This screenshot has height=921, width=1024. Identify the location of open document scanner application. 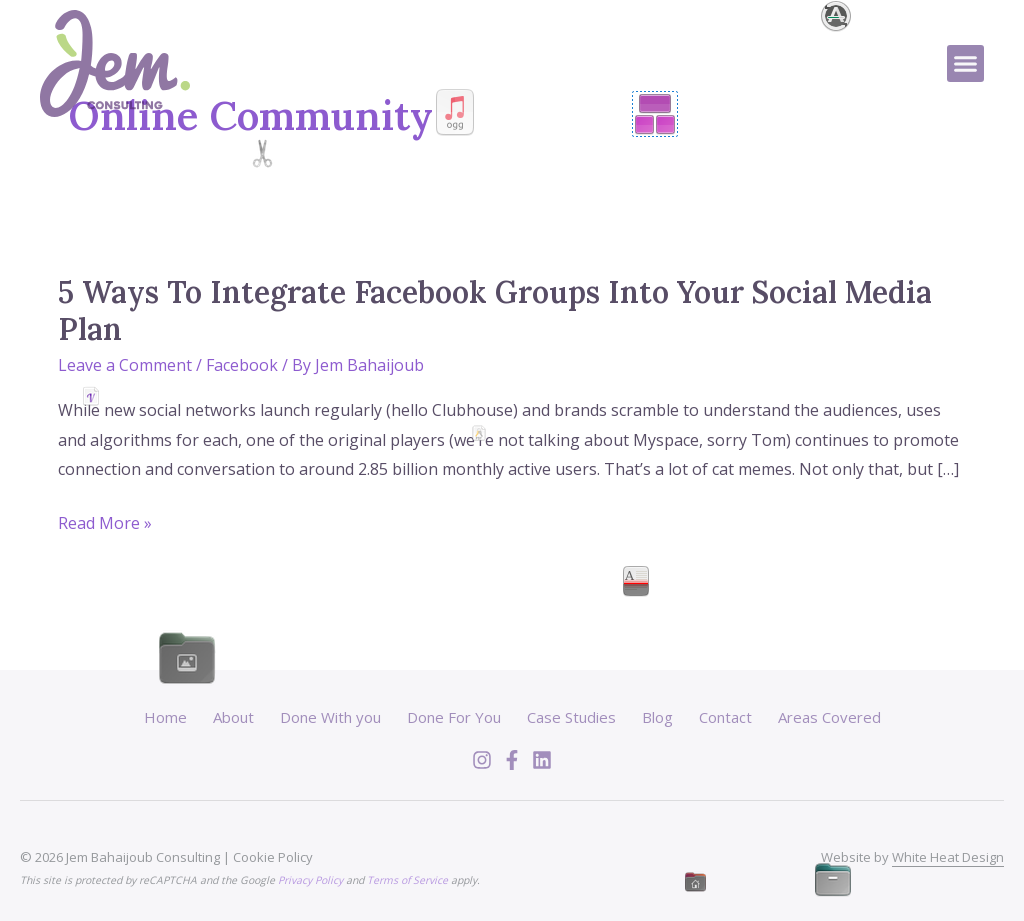
(636, 581).